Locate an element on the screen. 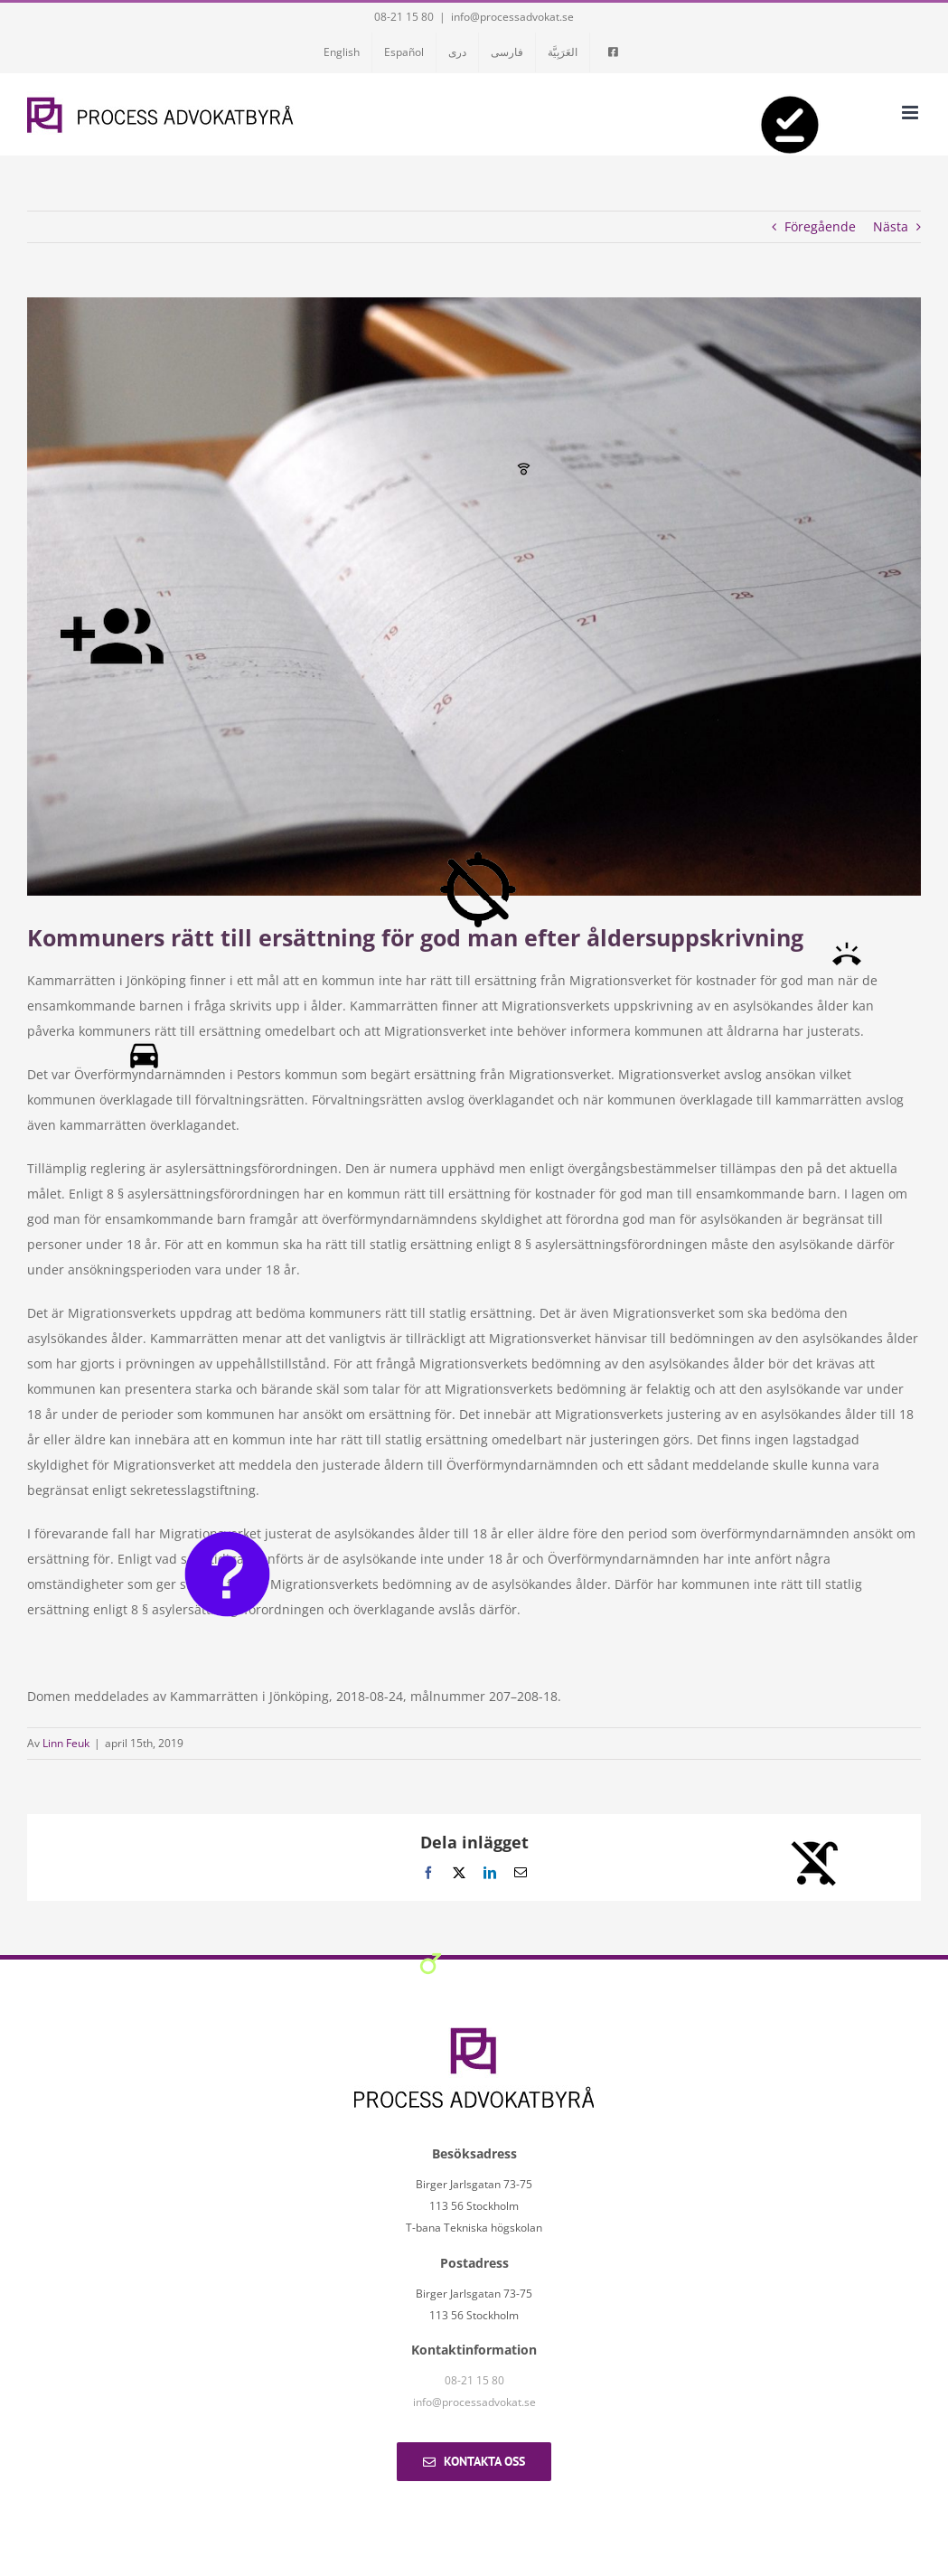 This screenshot has height=2576, width=948. add a new member to a group is located at coordinates (112, 638).